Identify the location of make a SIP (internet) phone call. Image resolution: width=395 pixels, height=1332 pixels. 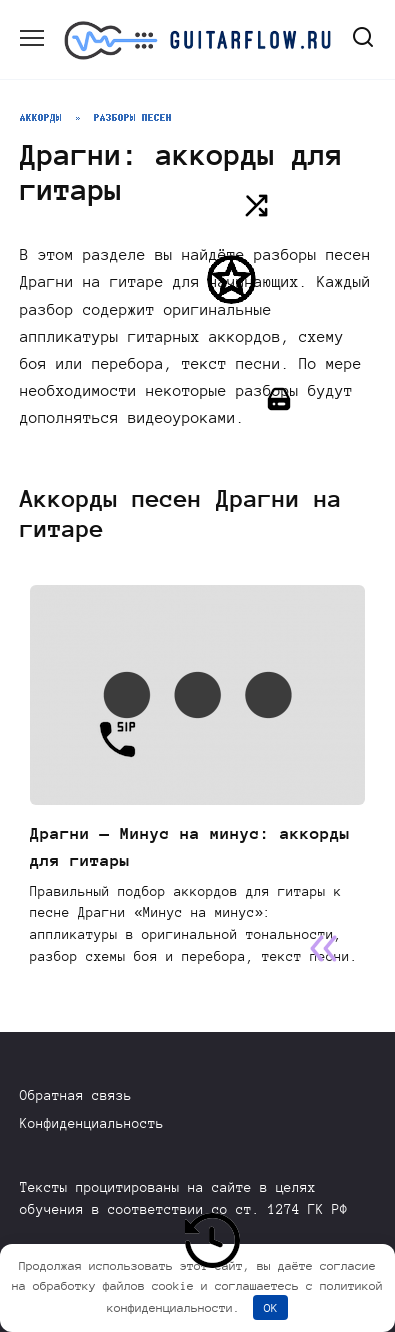
(117, 739).